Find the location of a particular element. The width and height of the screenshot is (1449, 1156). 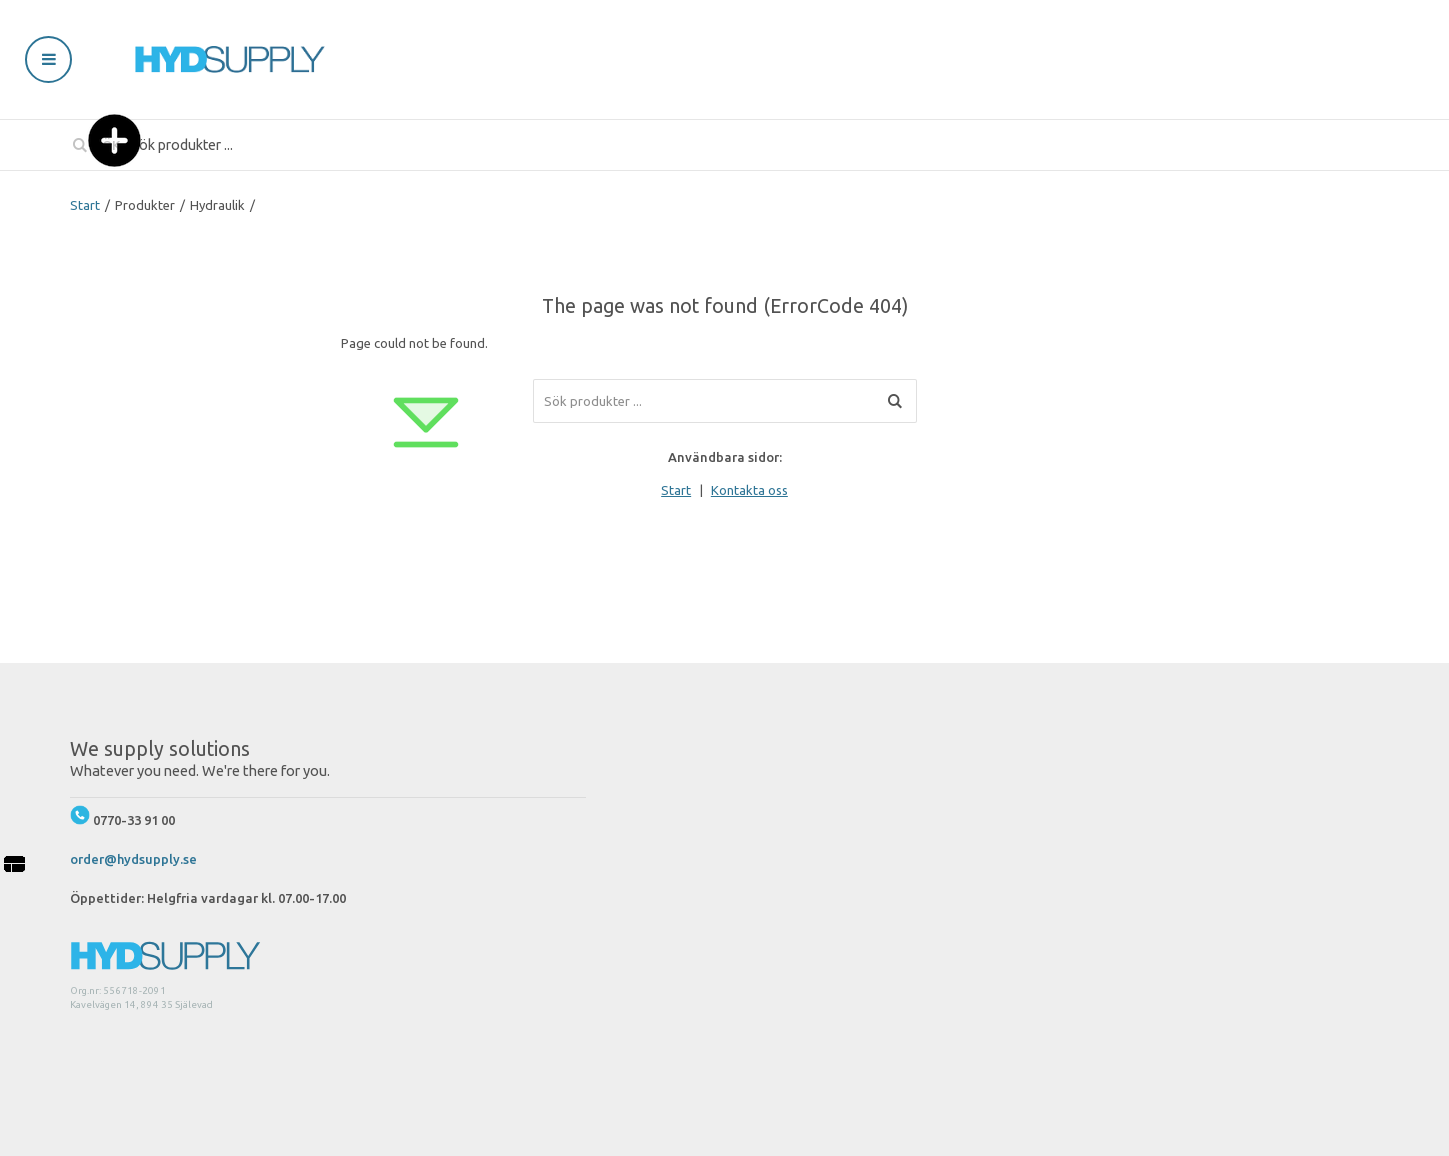

add a new item is located at coordinates (114, 140).